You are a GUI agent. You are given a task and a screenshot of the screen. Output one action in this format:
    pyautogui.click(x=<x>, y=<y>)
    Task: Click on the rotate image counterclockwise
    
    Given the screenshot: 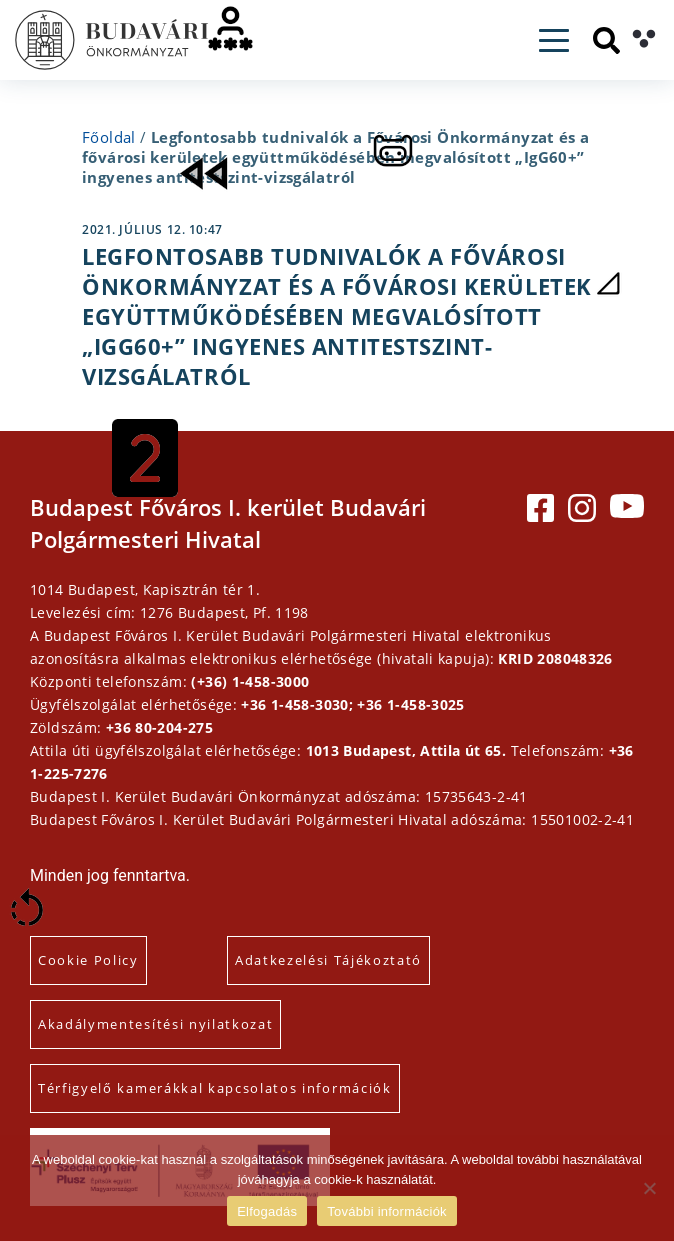 What is the action you would take?
    pyautogui.click(x=27, y=910)
    